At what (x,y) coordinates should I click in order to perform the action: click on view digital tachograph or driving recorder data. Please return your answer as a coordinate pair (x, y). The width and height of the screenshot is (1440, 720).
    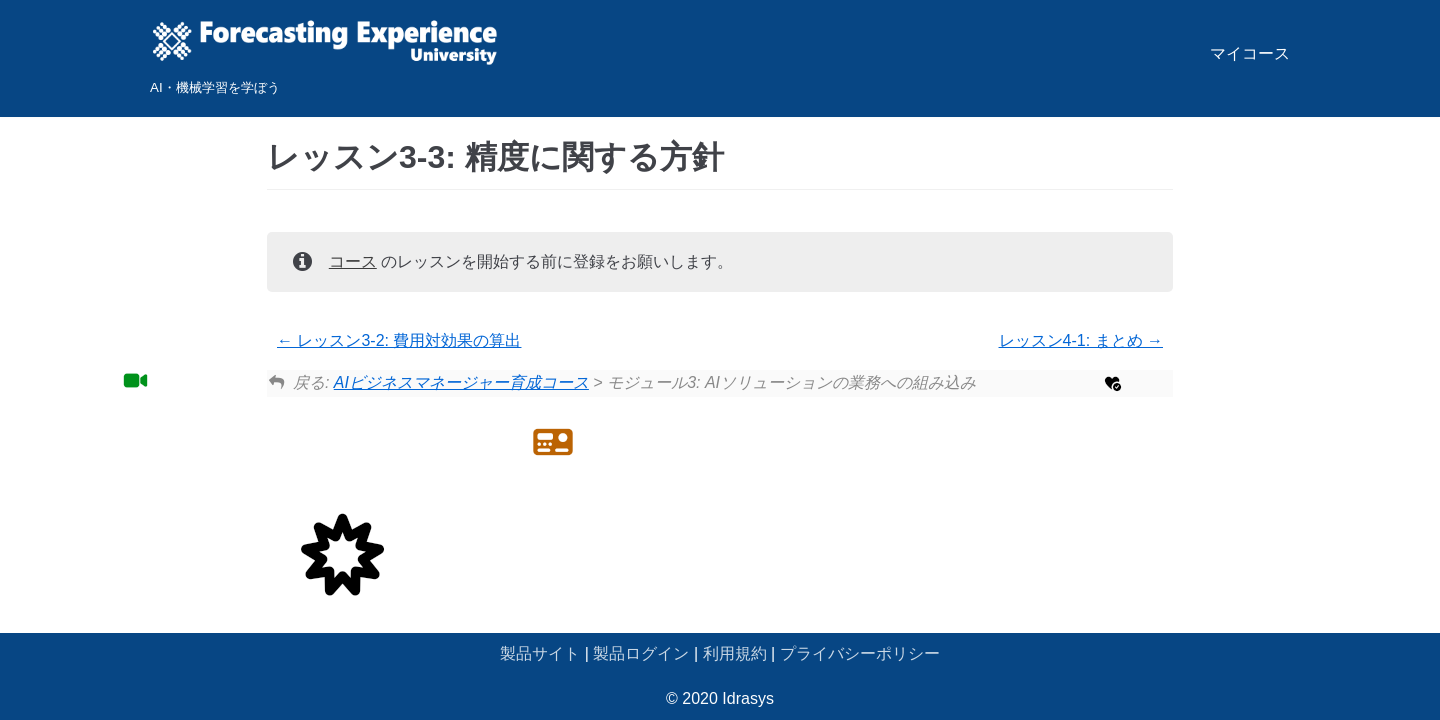
    Looking at the image, I should click on (553, 442).